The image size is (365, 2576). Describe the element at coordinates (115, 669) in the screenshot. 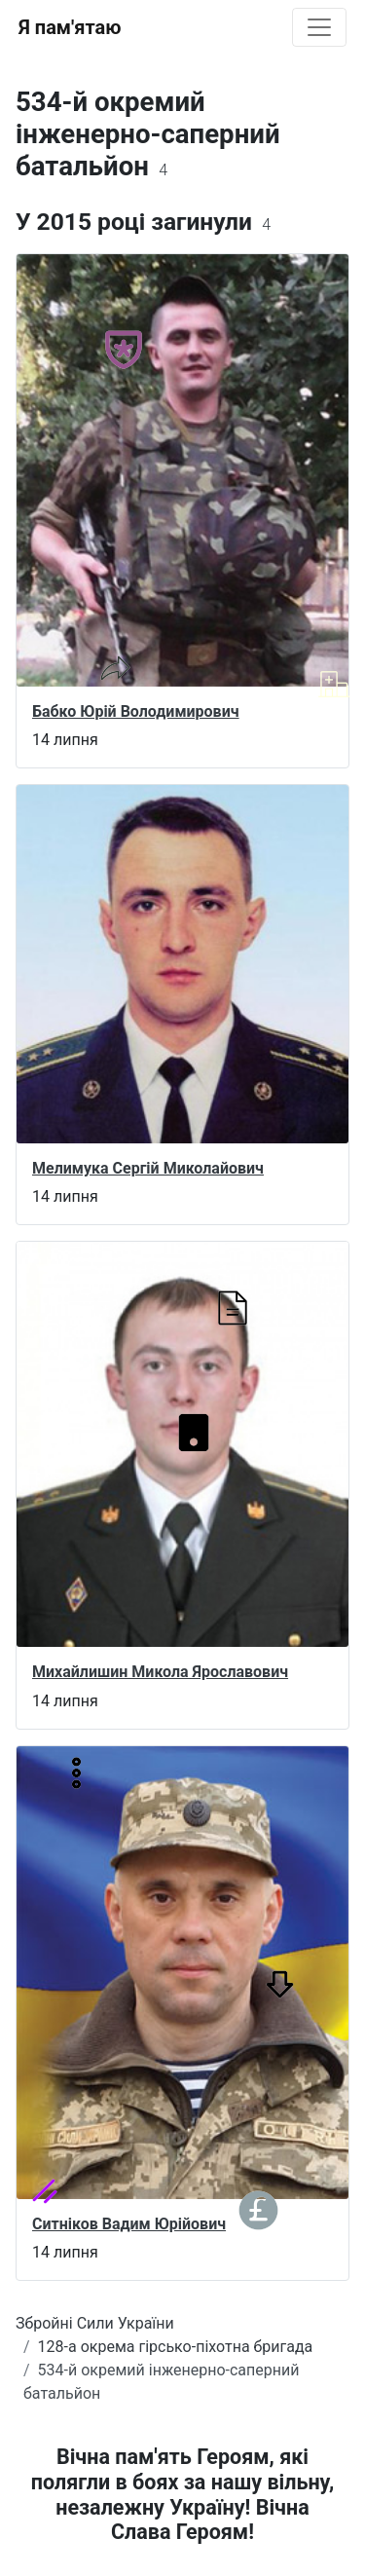

I see `share content with others` at that location.